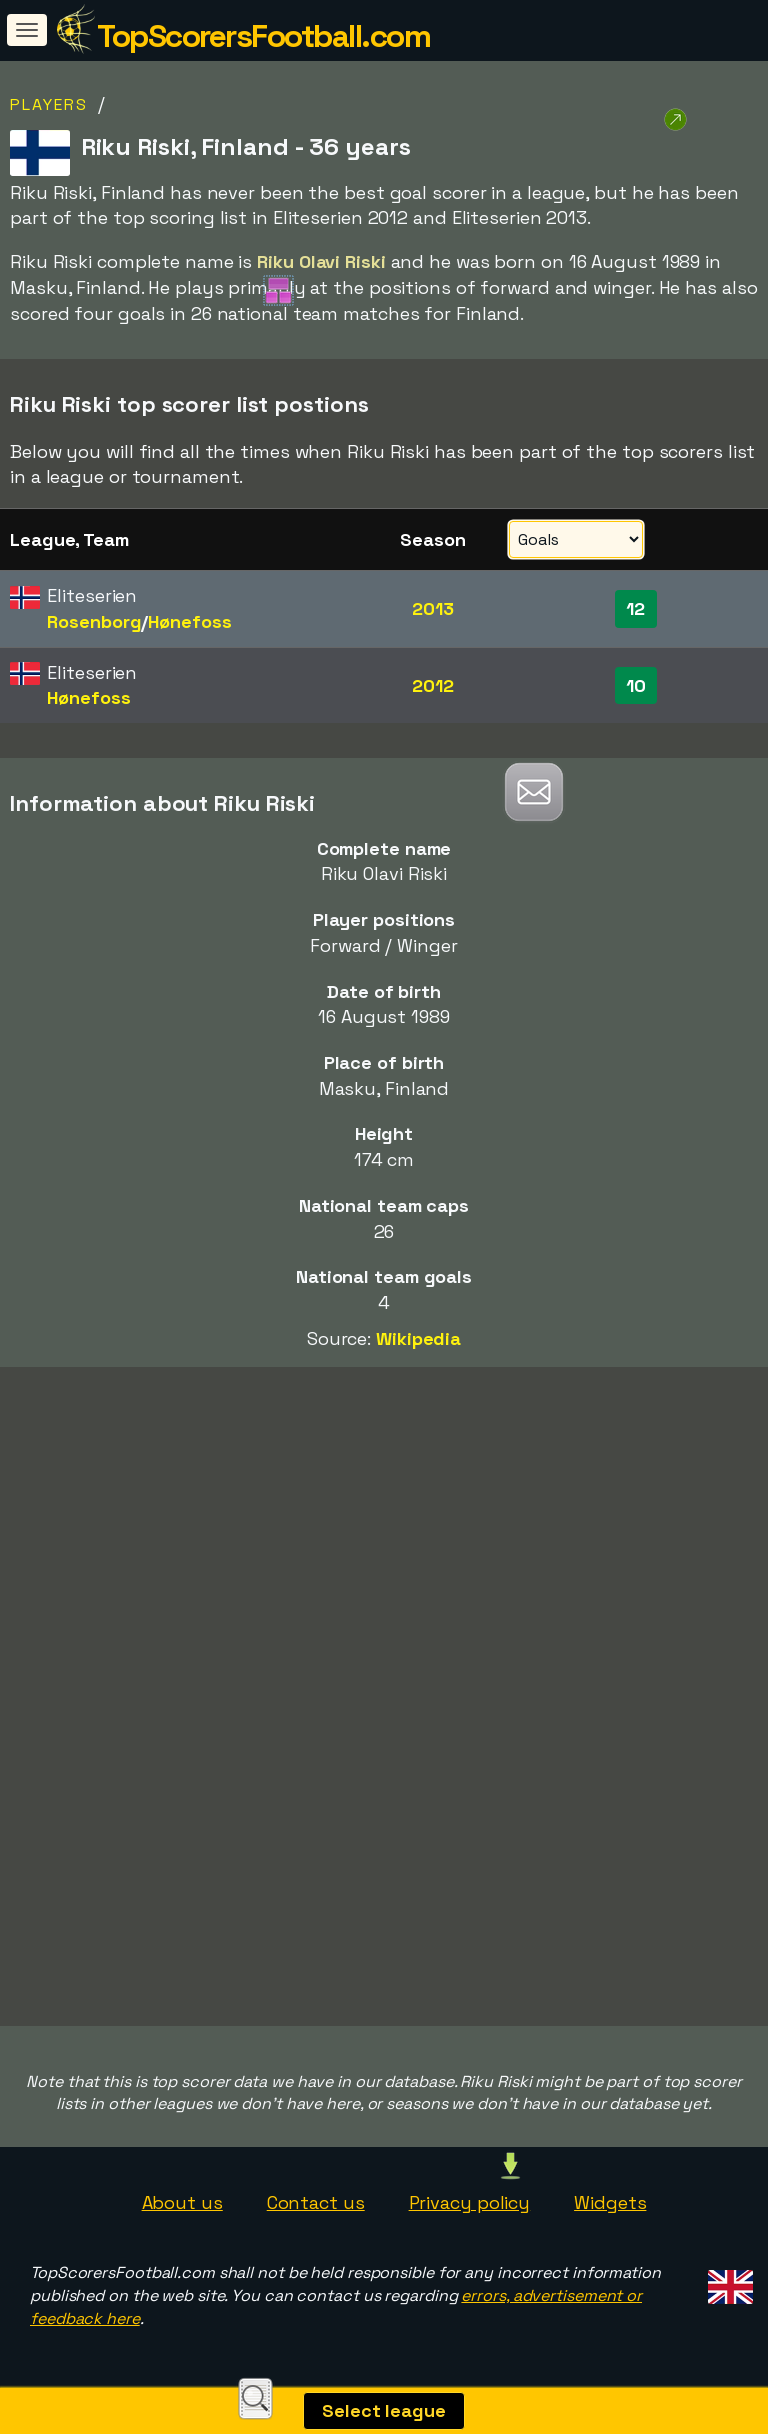 This screenshot has width=768, height=2434. I want to click on select all items in the current view, so click(278, 290).